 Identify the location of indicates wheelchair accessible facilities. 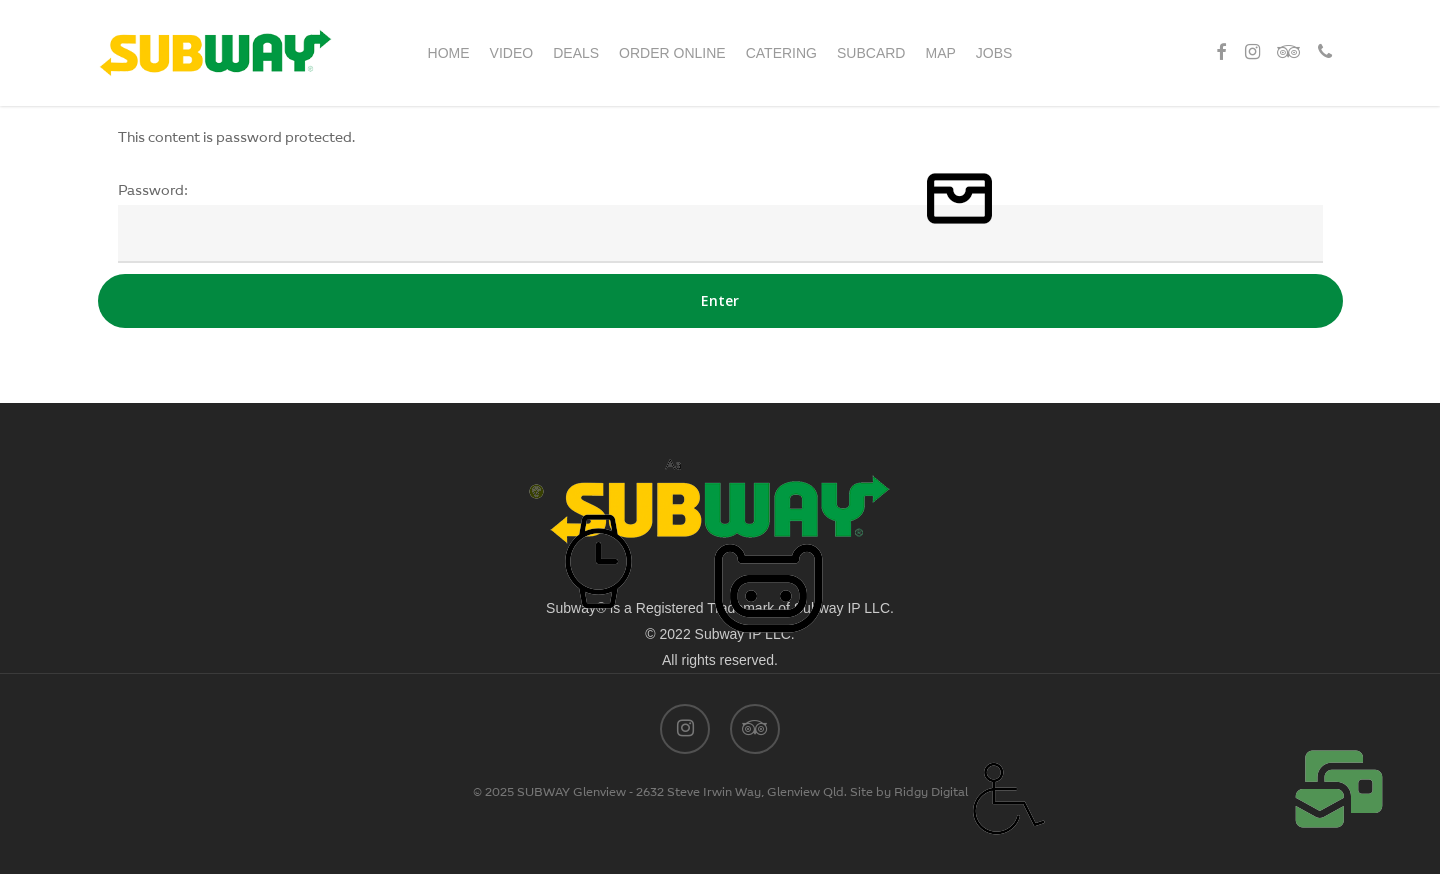
(1002, 800).